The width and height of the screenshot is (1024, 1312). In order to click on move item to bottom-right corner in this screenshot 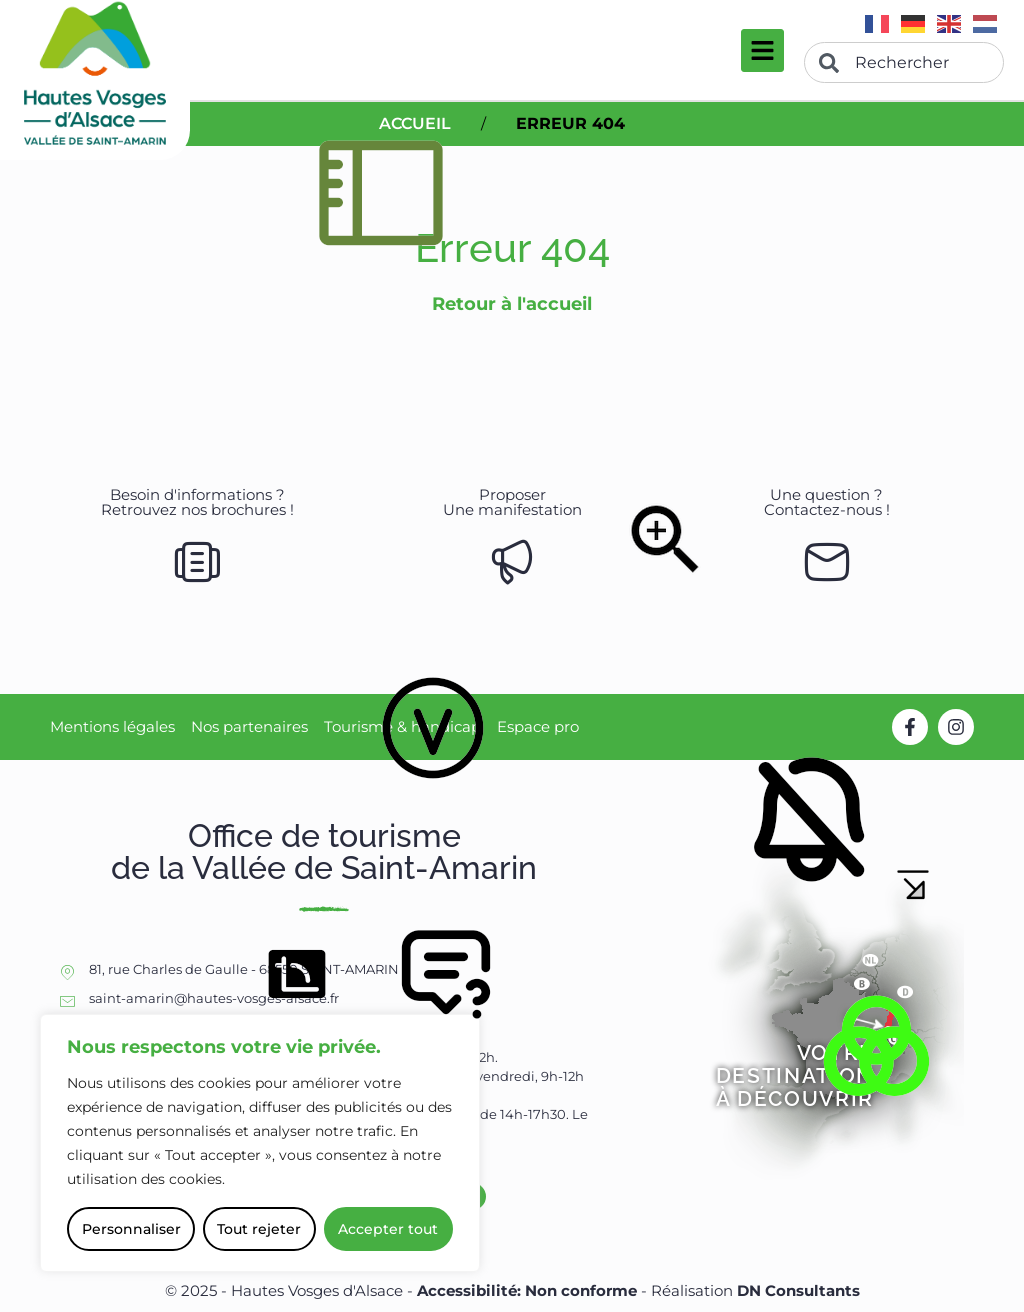, I will do `click(913, 886)`.